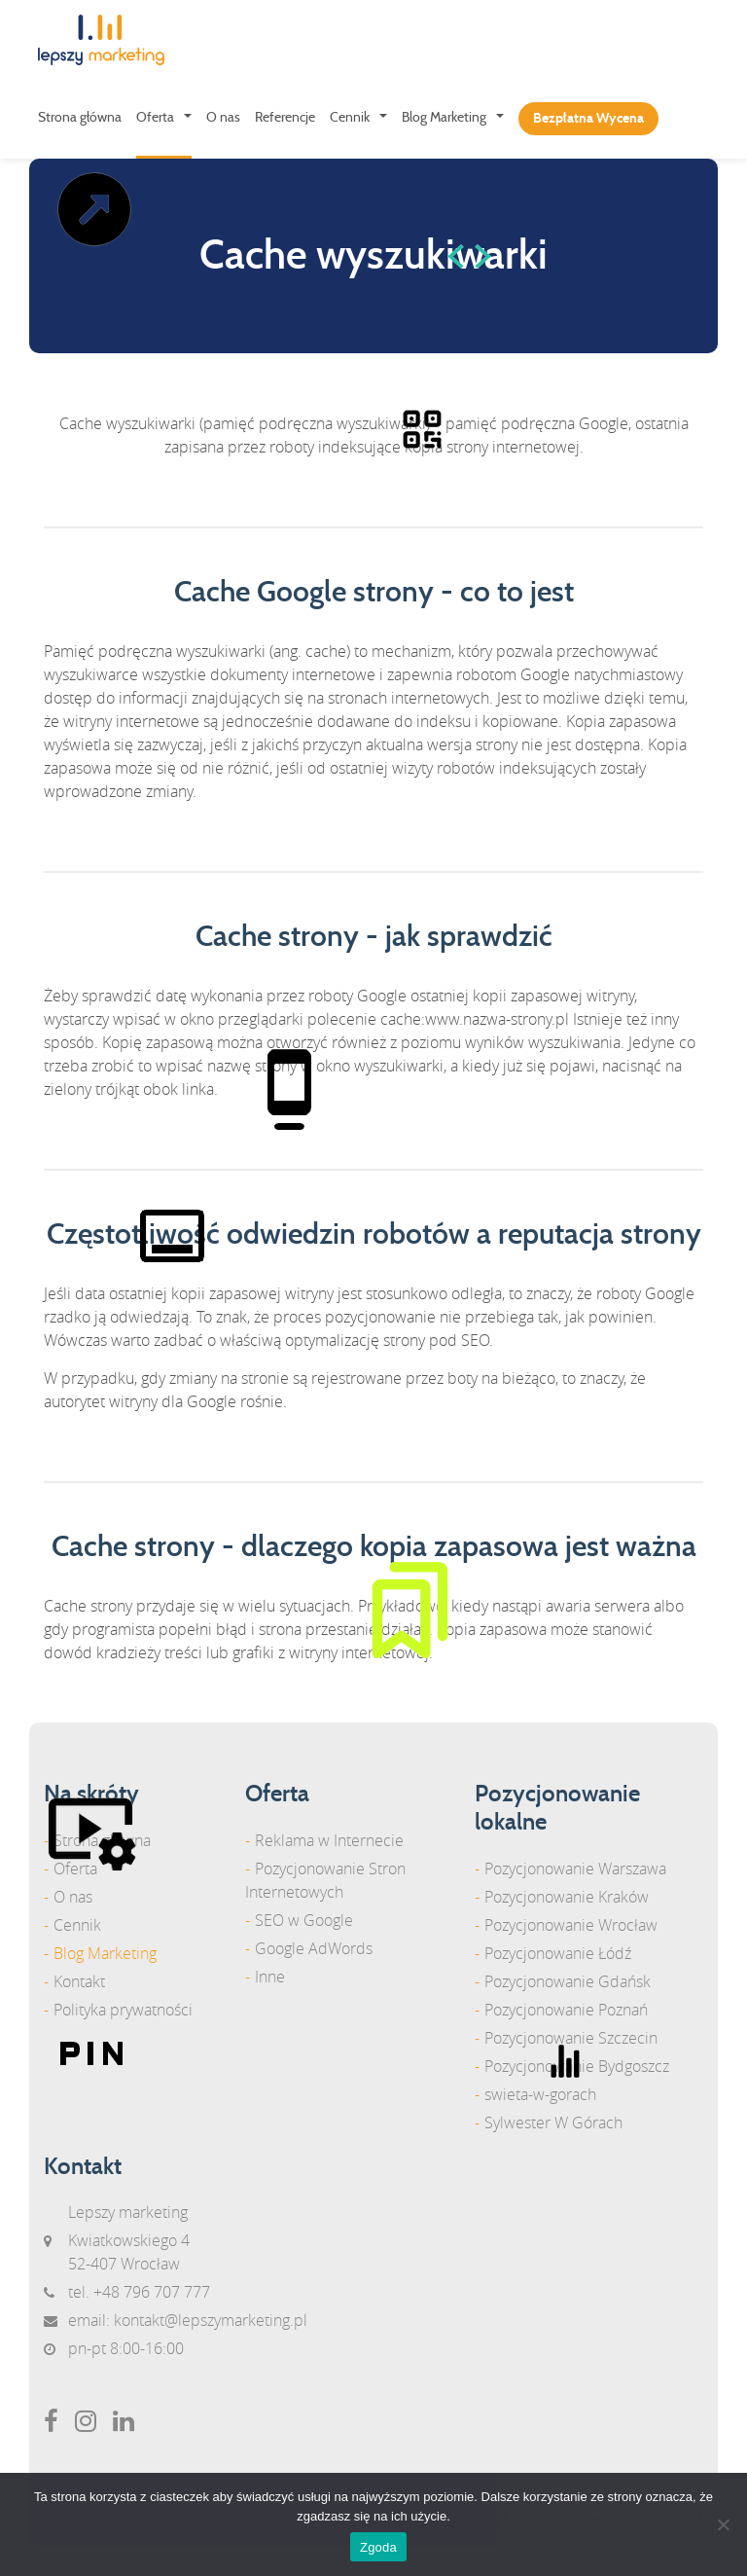 The height and width of the screenshot is (2576, 747). What do you see at coordinates (565, 2061) in the screenshot?
I see `view statistics and analytics` at bounding box center [565, 2061].